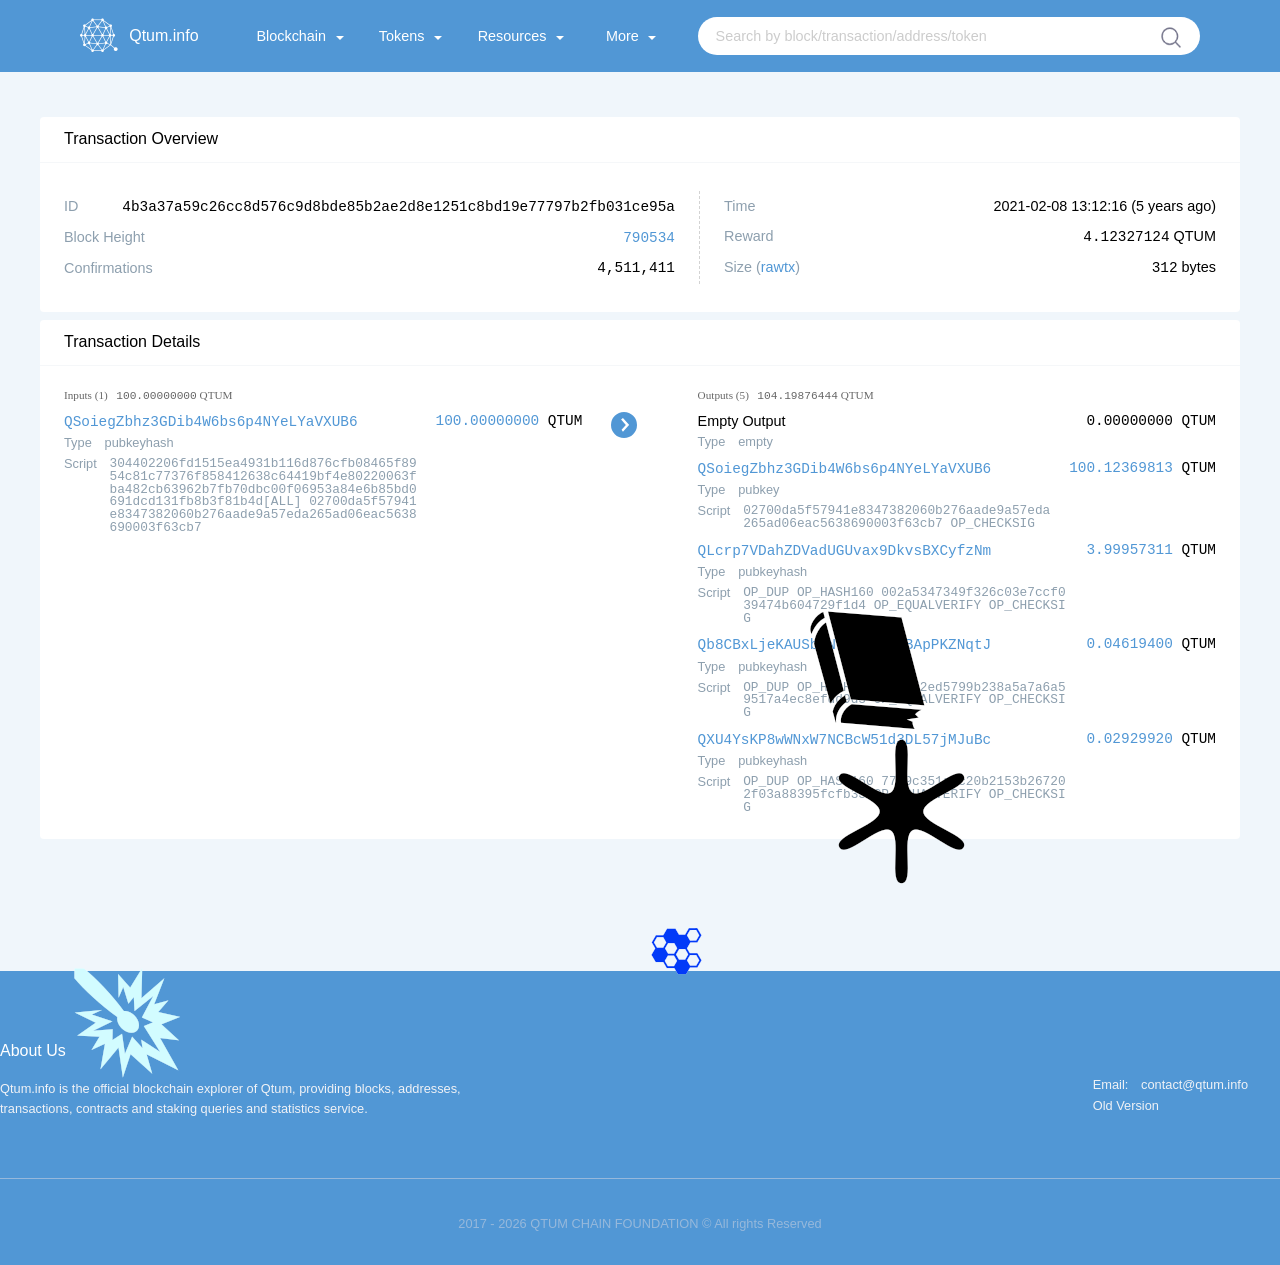  Describe the element at coordinates (676, 949) in the screenshot. I see `access hexagonal grid or tile-based game mode` at that location.